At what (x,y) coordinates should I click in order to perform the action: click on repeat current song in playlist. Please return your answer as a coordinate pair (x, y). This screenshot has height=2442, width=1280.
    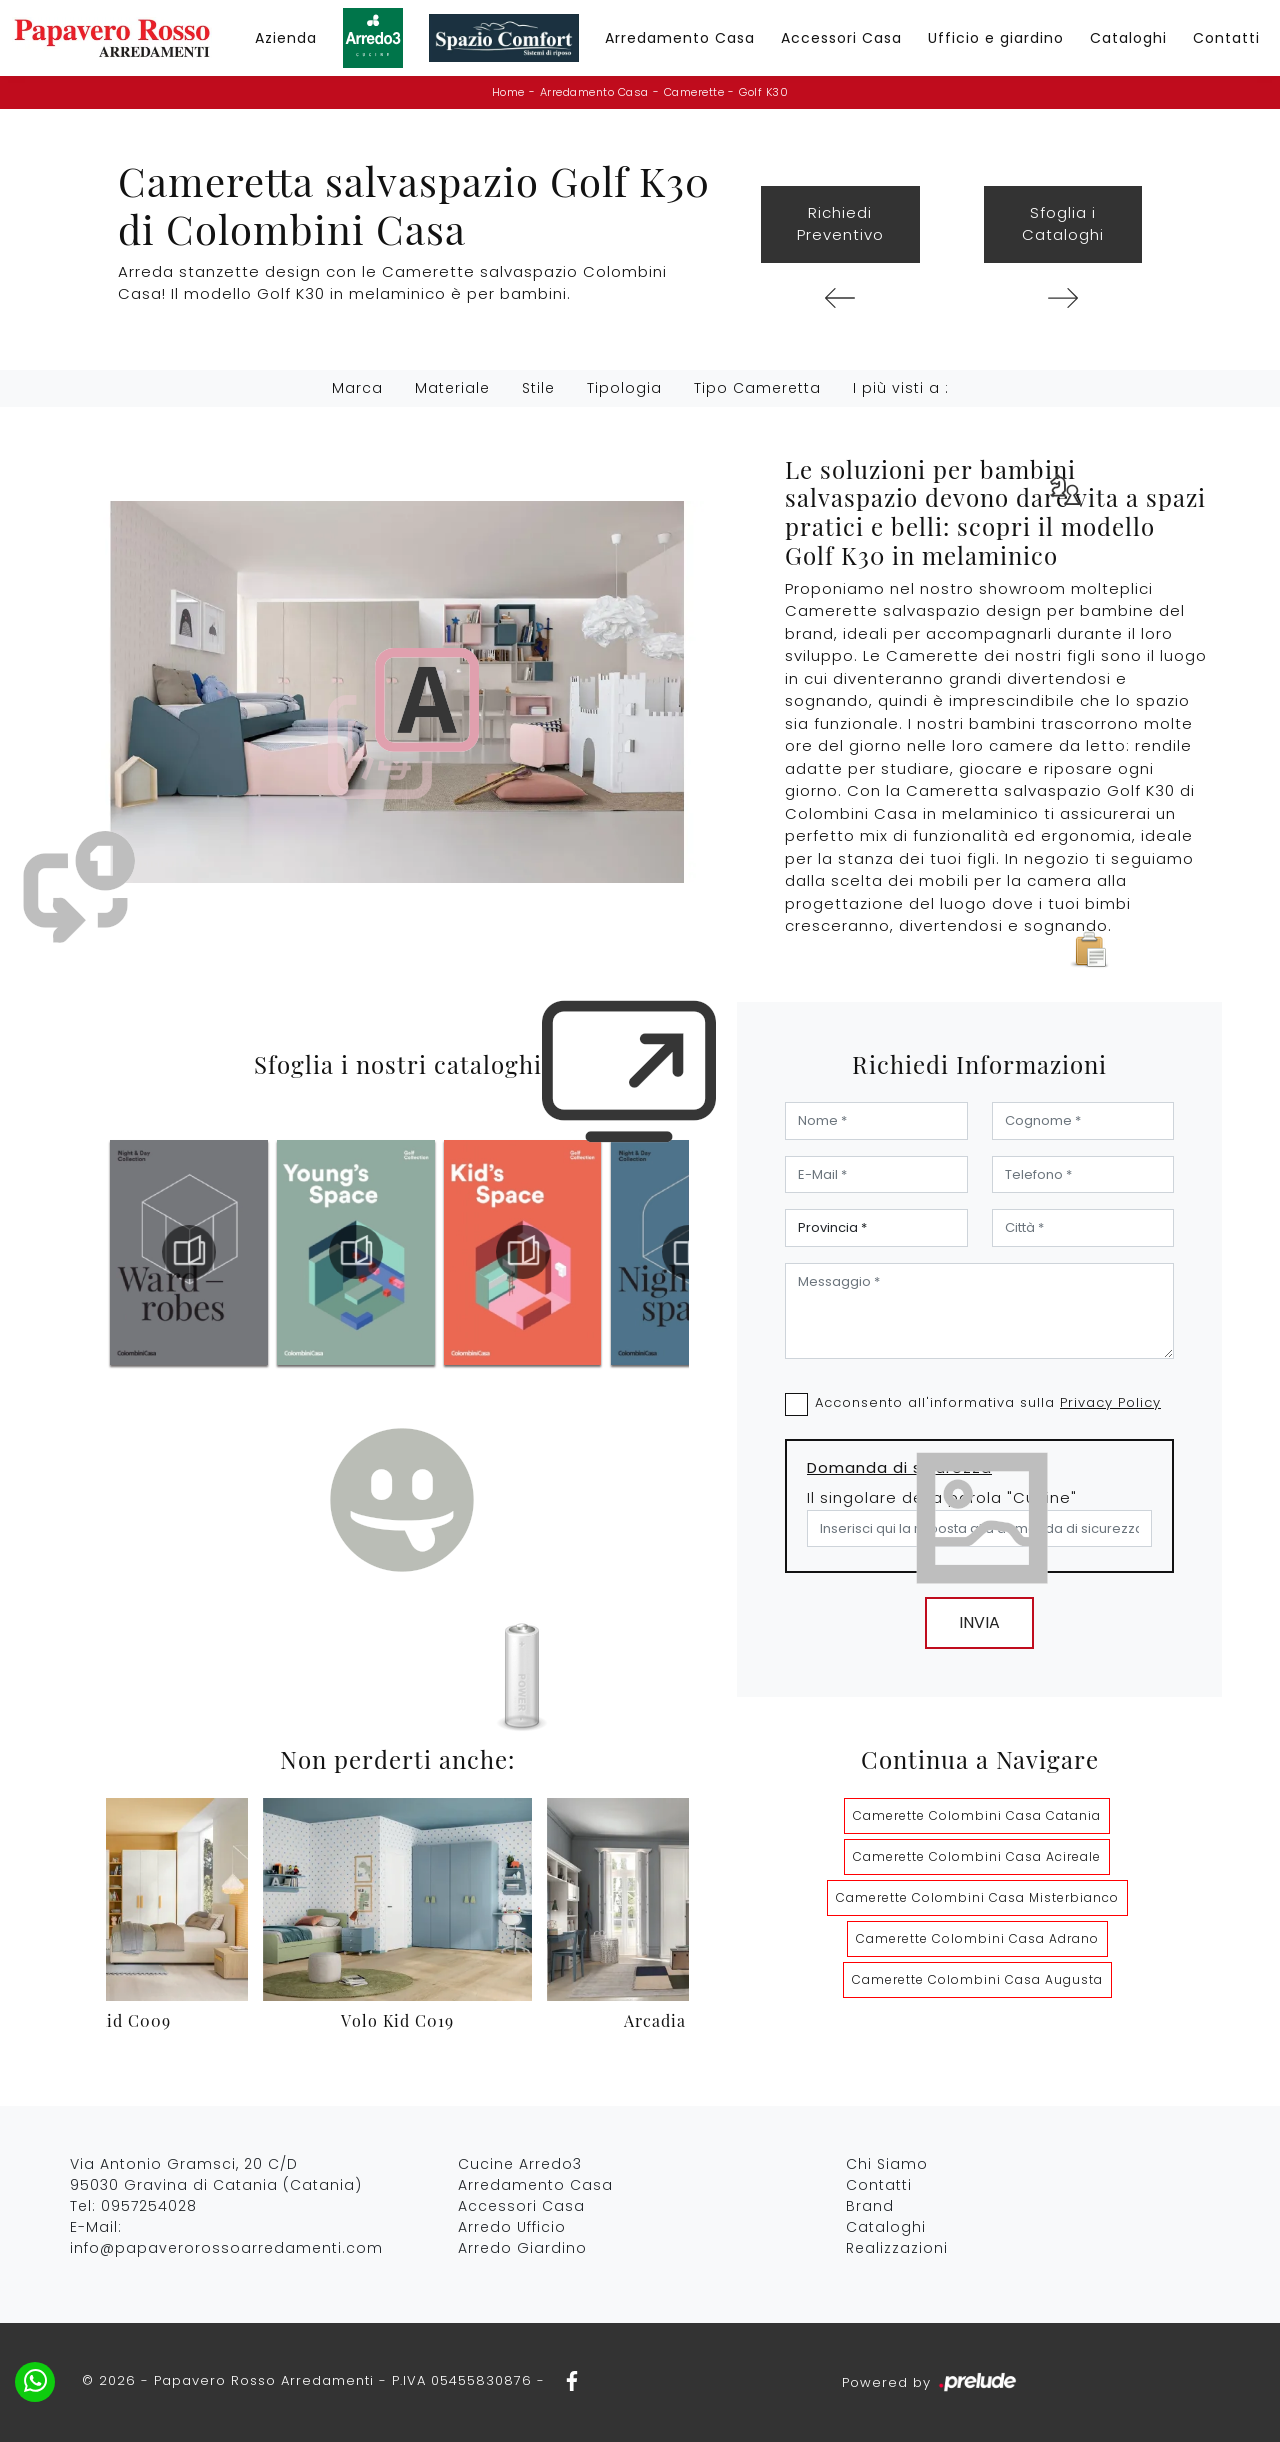
    Looking at the image, I should click on (75, 890).